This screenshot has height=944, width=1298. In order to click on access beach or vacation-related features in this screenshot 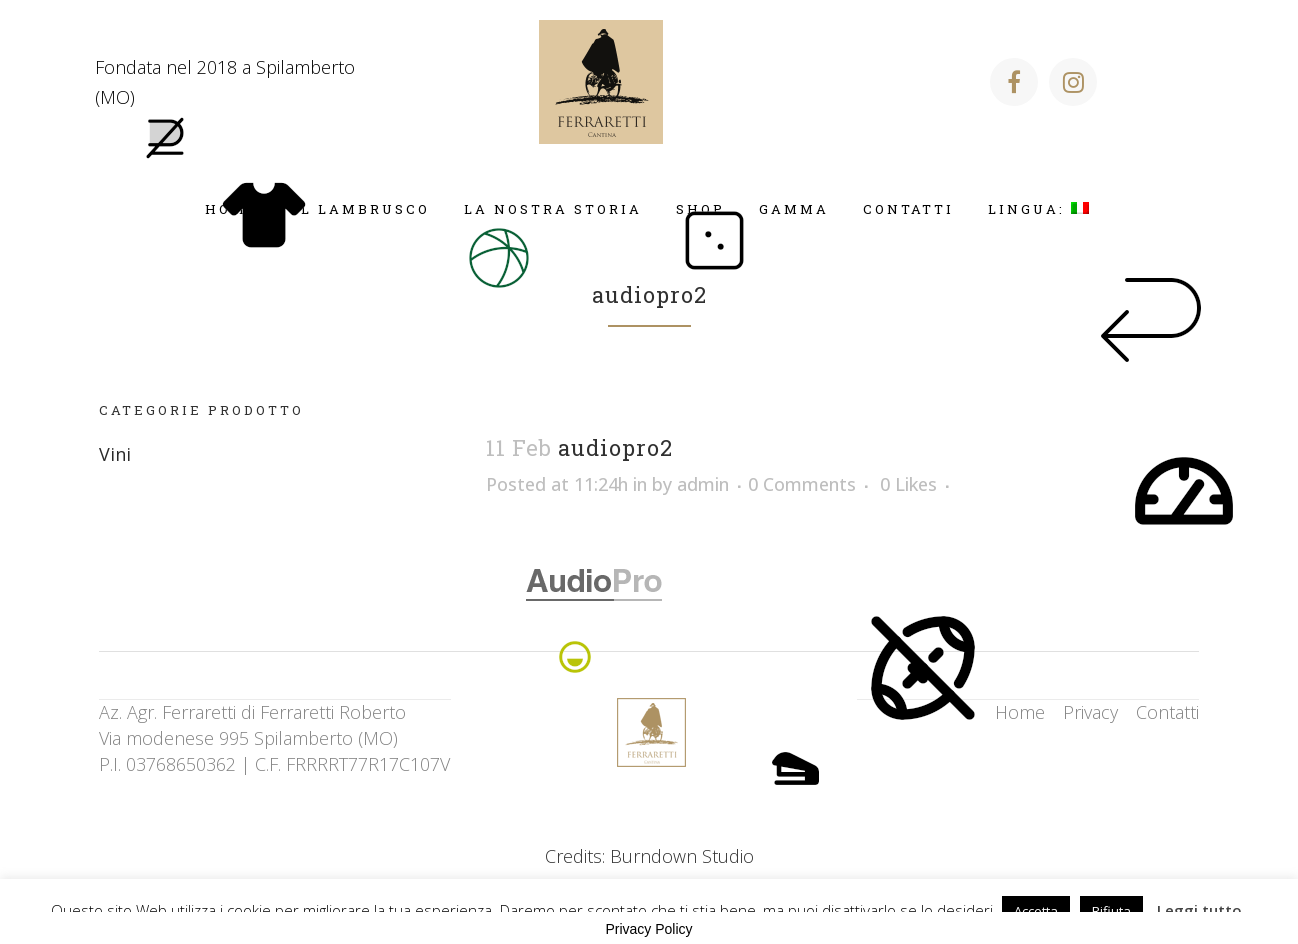, I will do `click(499, 258)`.